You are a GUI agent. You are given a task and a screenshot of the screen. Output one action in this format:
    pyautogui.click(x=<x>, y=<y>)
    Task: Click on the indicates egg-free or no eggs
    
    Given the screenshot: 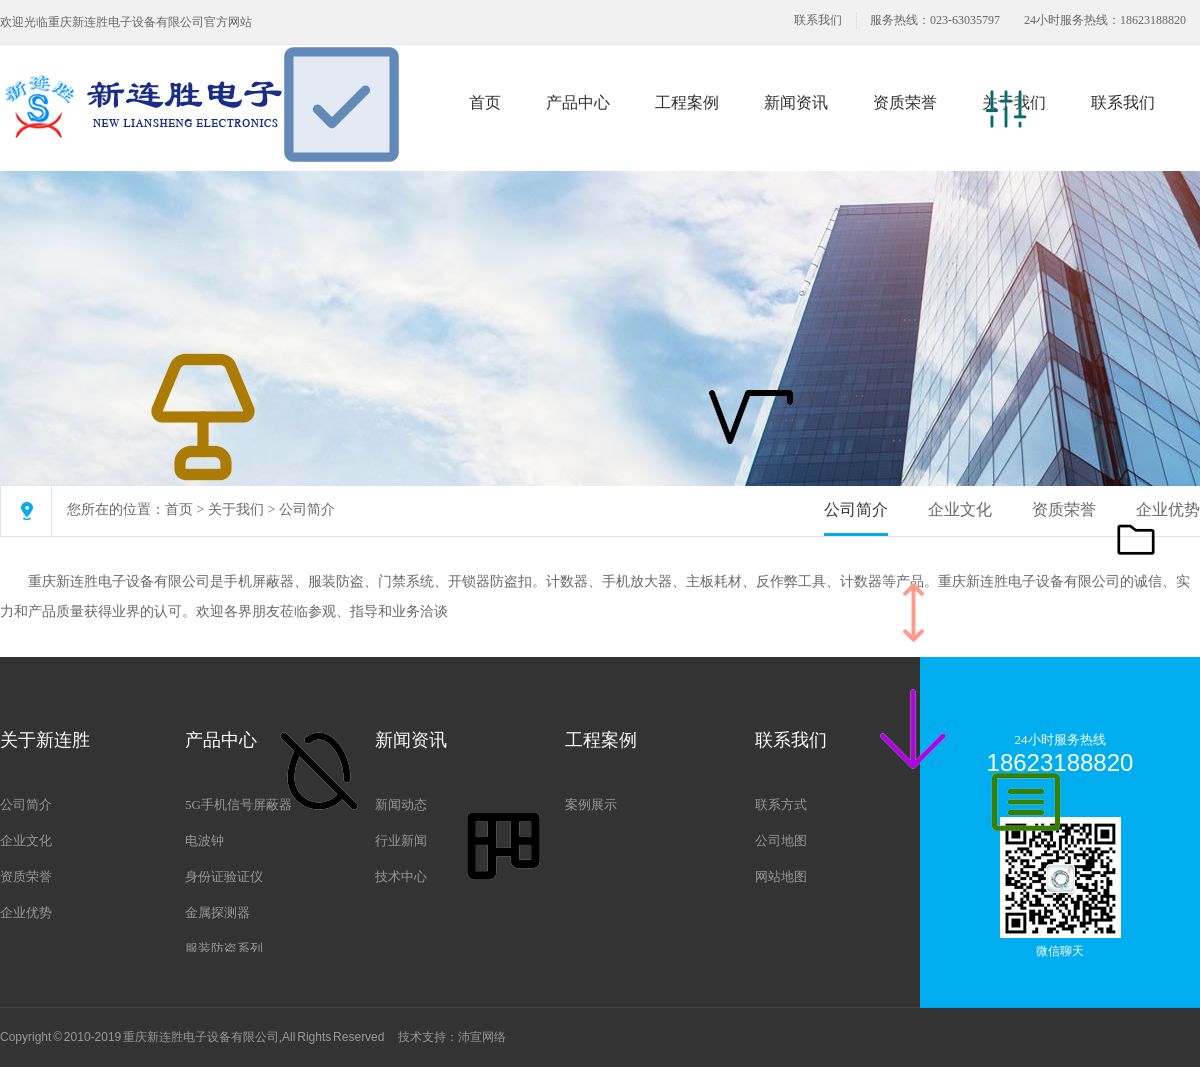 What is the action you would take?
    pyautogui.click(x=319, y=771)
    